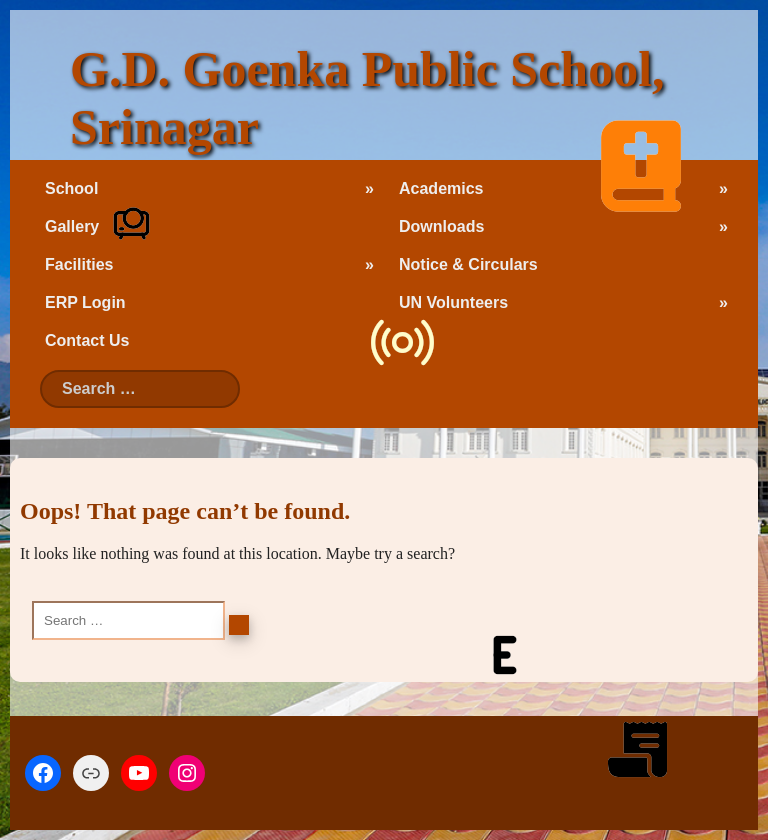  Describe the element at coordinates (402, 342) in the screenshot. I see `start a live broadcast or stream` at that location.